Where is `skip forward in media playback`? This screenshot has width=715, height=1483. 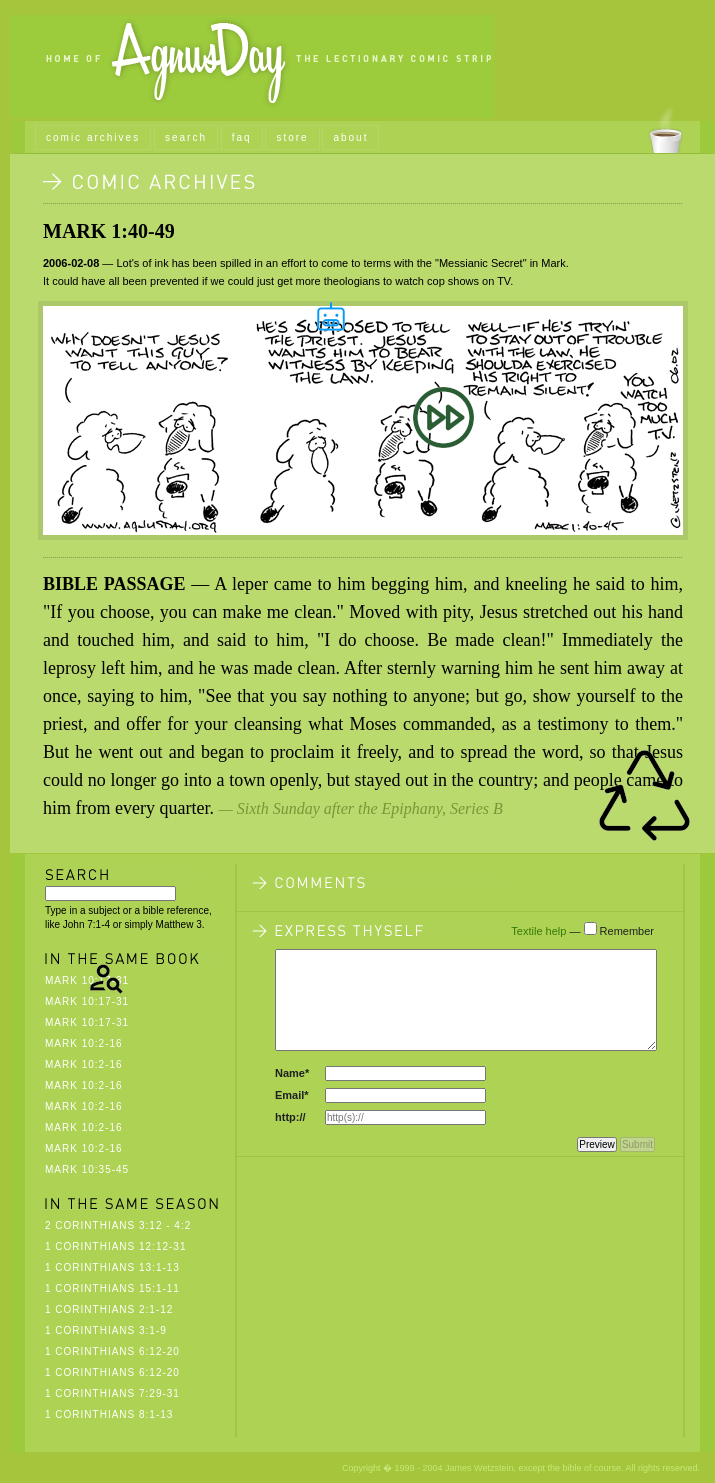 skip forward in media playback is located at coordinates (443, 417).